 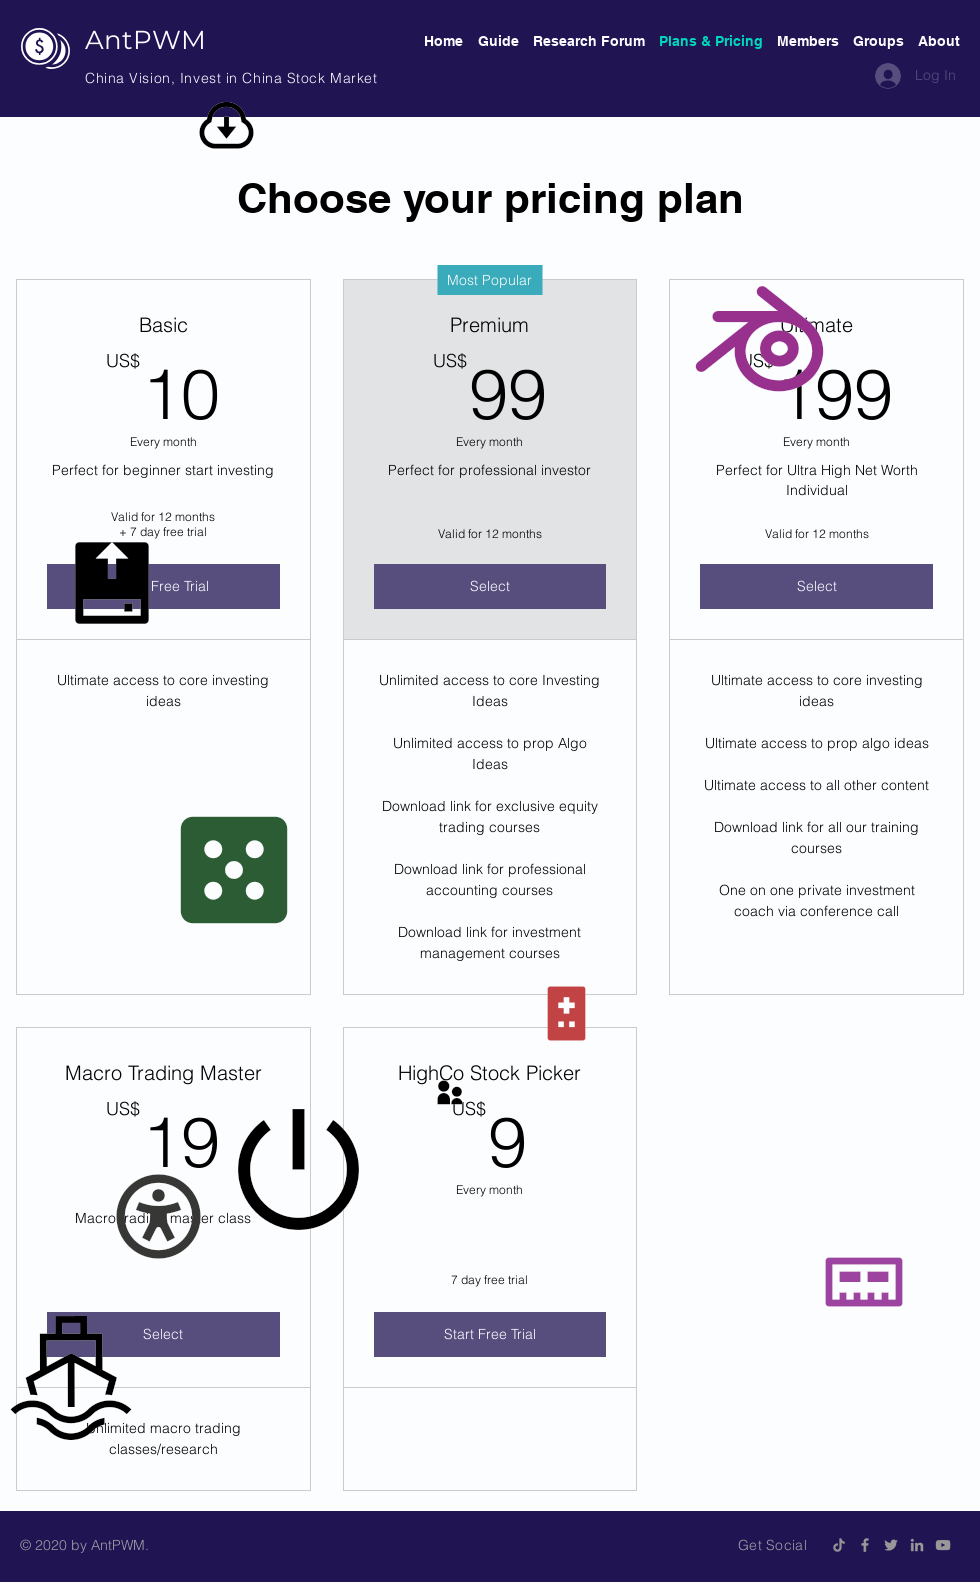 What do you see at coordinates (864, 1282) in the screenshot?
I see `view RAM or memory usage` at bounding box center [864, 1282].